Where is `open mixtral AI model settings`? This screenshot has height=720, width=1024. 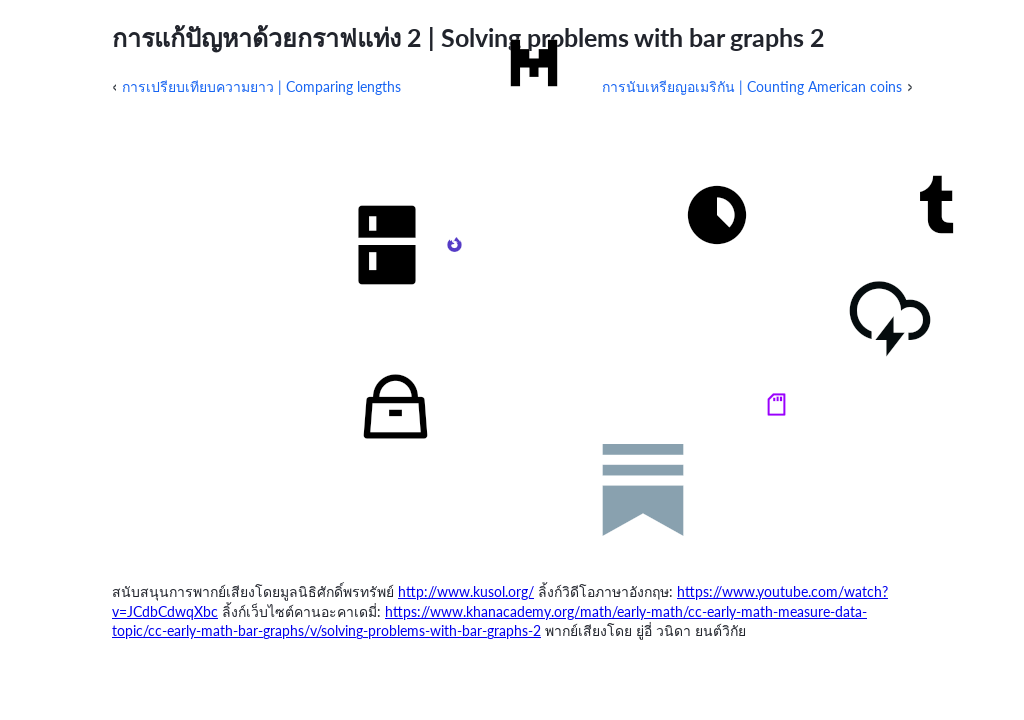
open mixtral AI model settings is located at coordinates (534, 63).